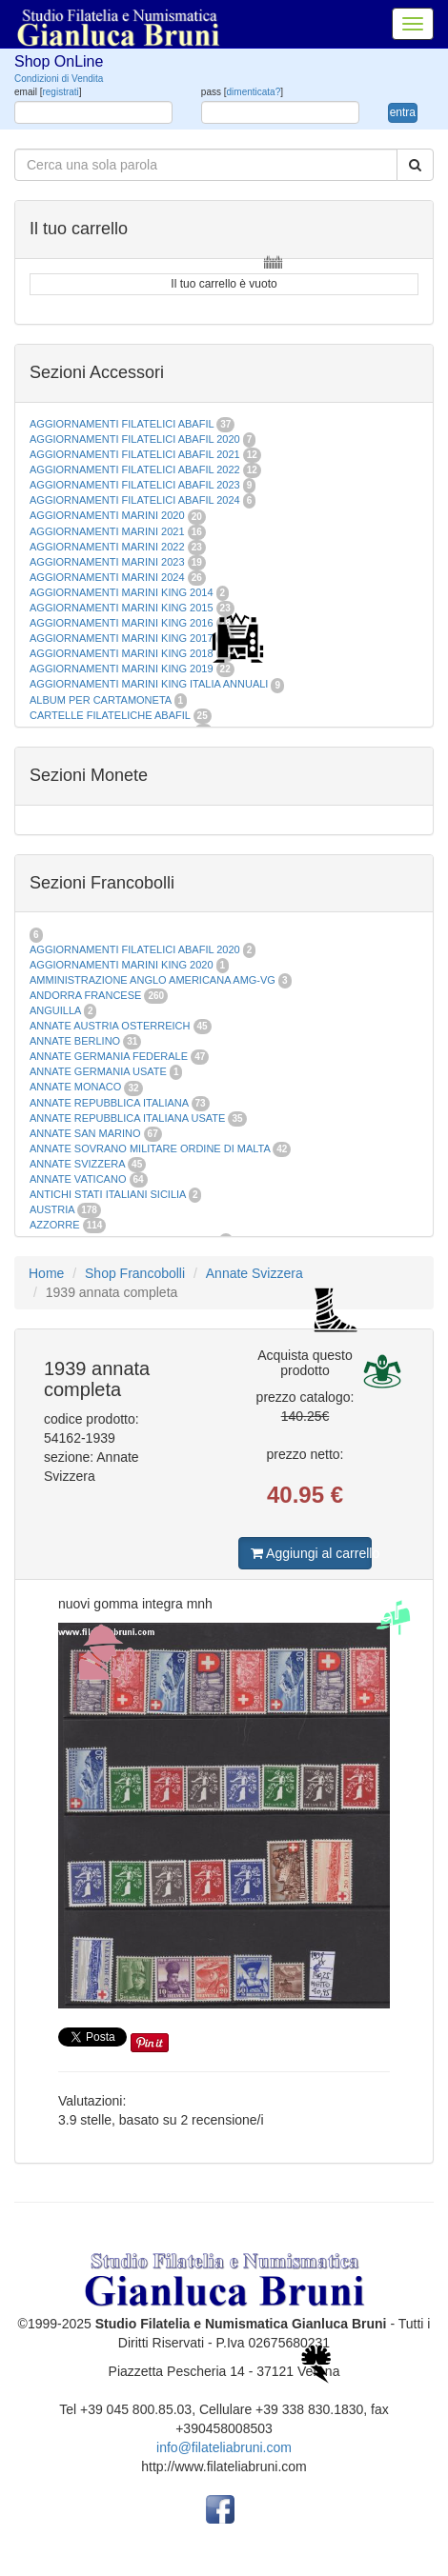  I want to click on search or investigate content, so click(107, 1651).